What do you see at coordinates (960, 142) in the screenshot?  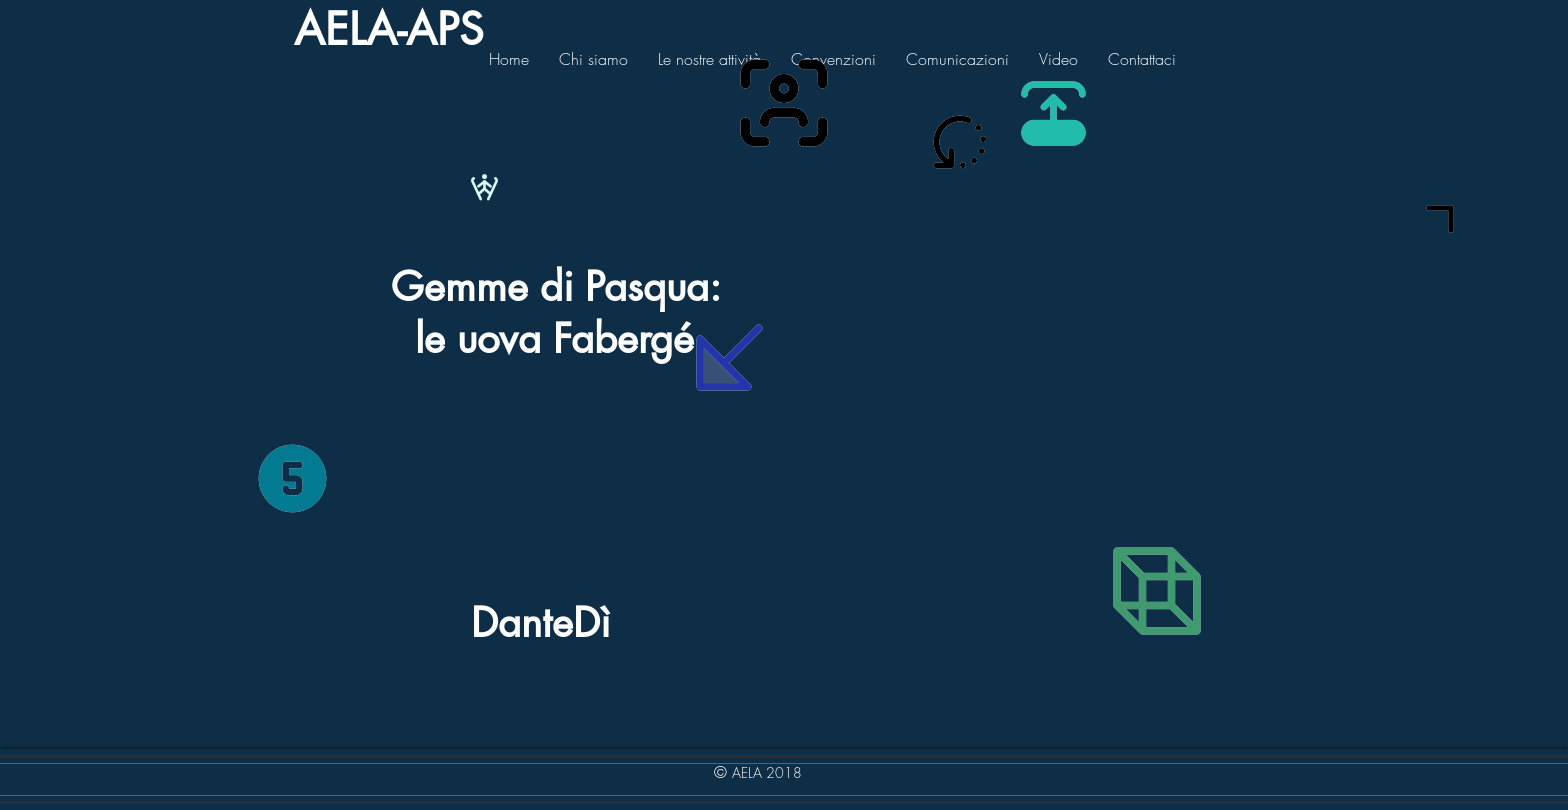 I see `rotate content counterclockwise` at bounding box center [960, 142].